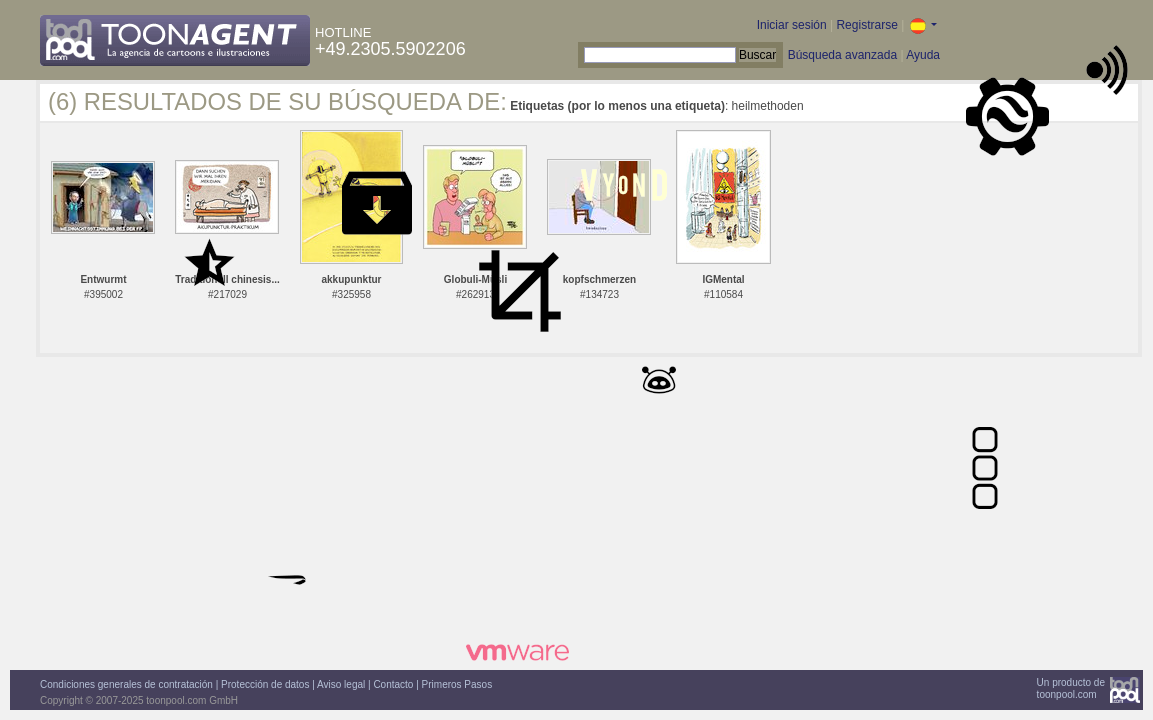  I want to click on alby browser extension logo, so click(659, 380).